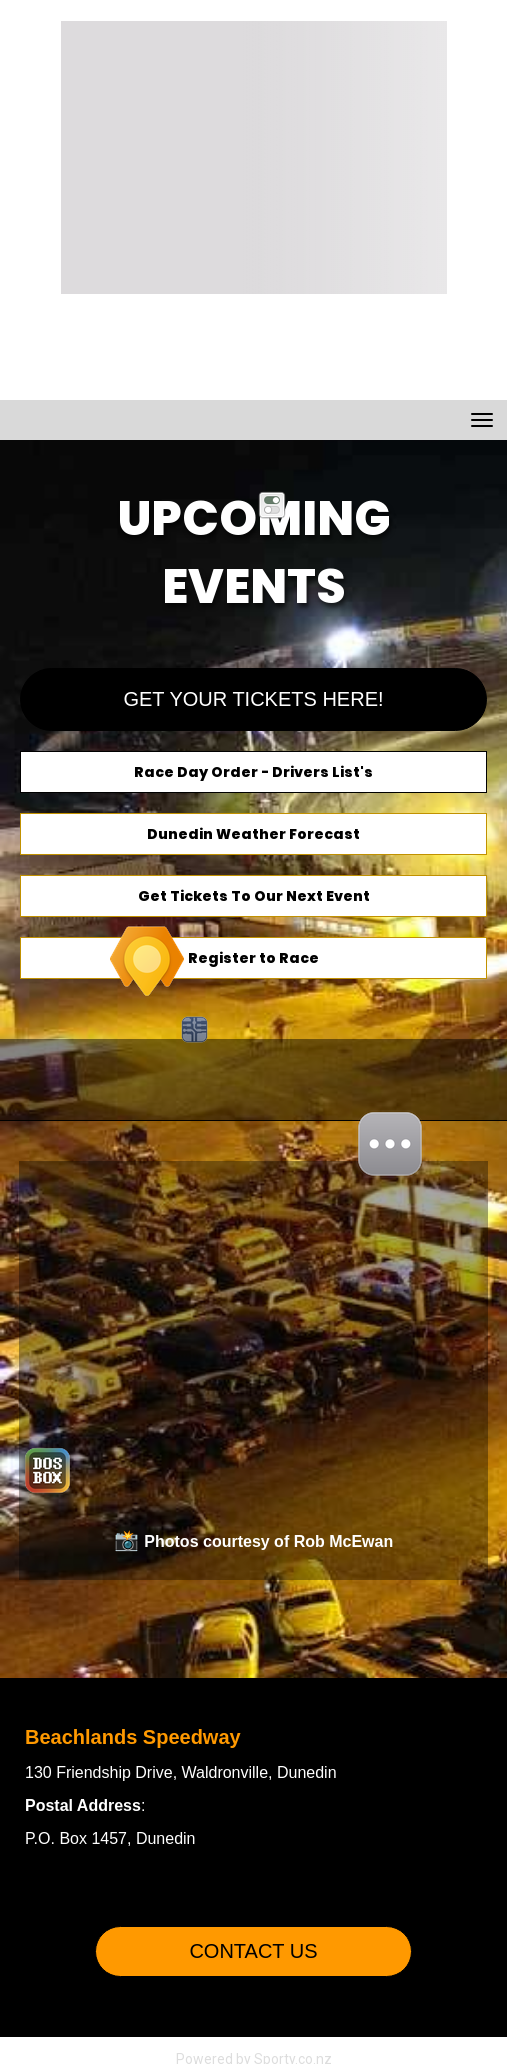 The width and height of the screenshot is (507, 2064). What do you see at coordinates (272, 505) in the screenshot?
I see `open system settings or preferences` at bounding box center [272, 505].